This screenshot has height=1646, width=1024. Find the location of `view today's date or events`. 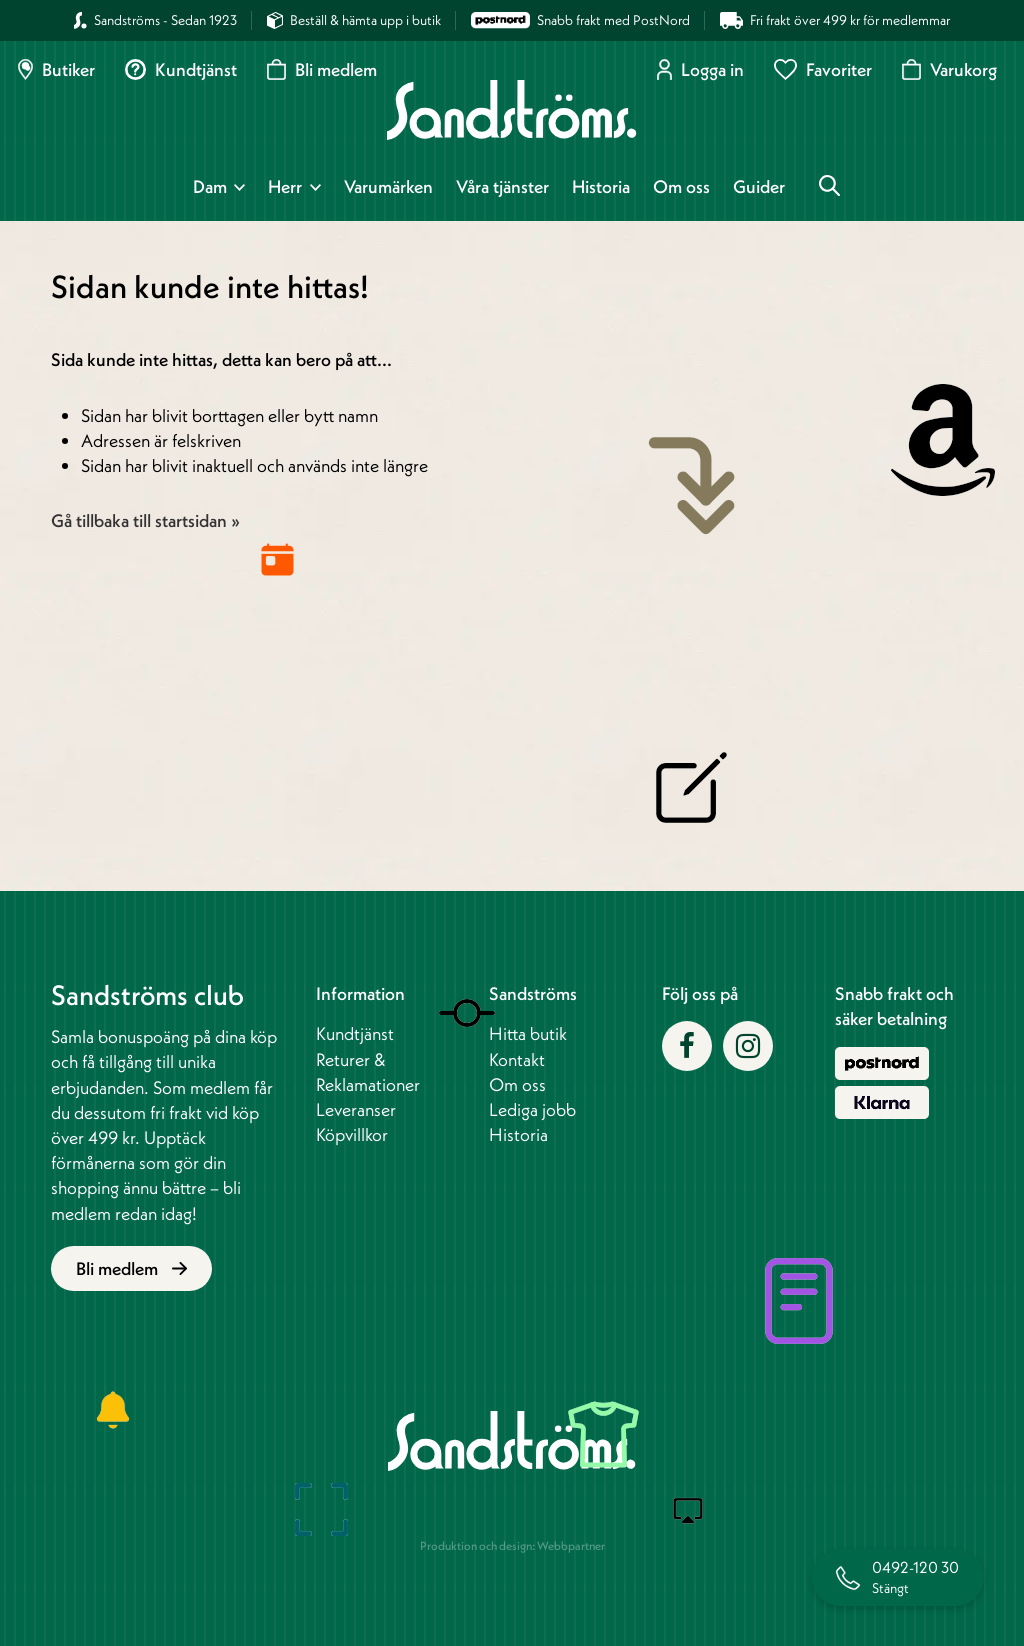

view today's date or events is located at coordinates (277, 559).